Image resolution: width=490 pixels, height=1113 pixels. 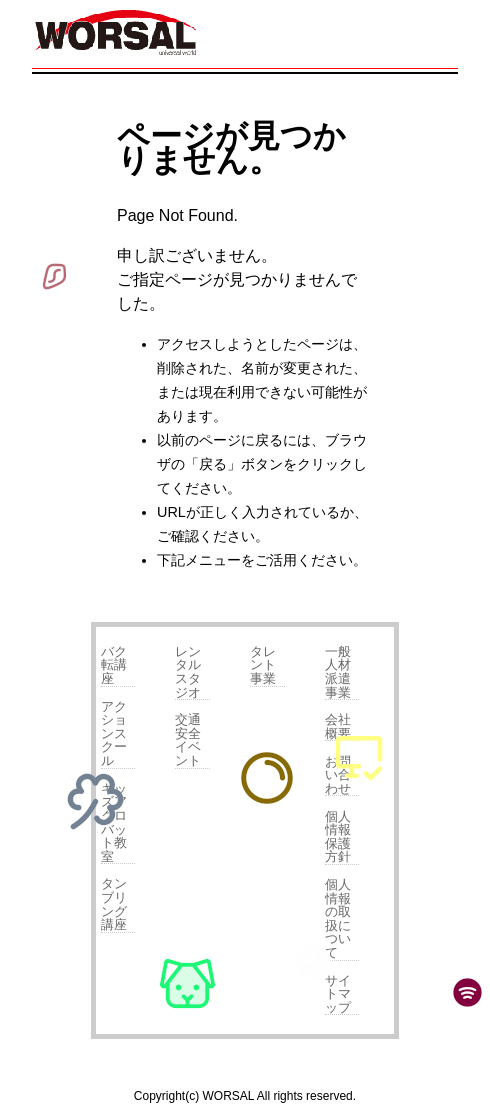 What do you see at coordinates (267, 778) in the screenshot?
I see `apply inner shadow effect to top-right corner` at bounding box center [267, 778].